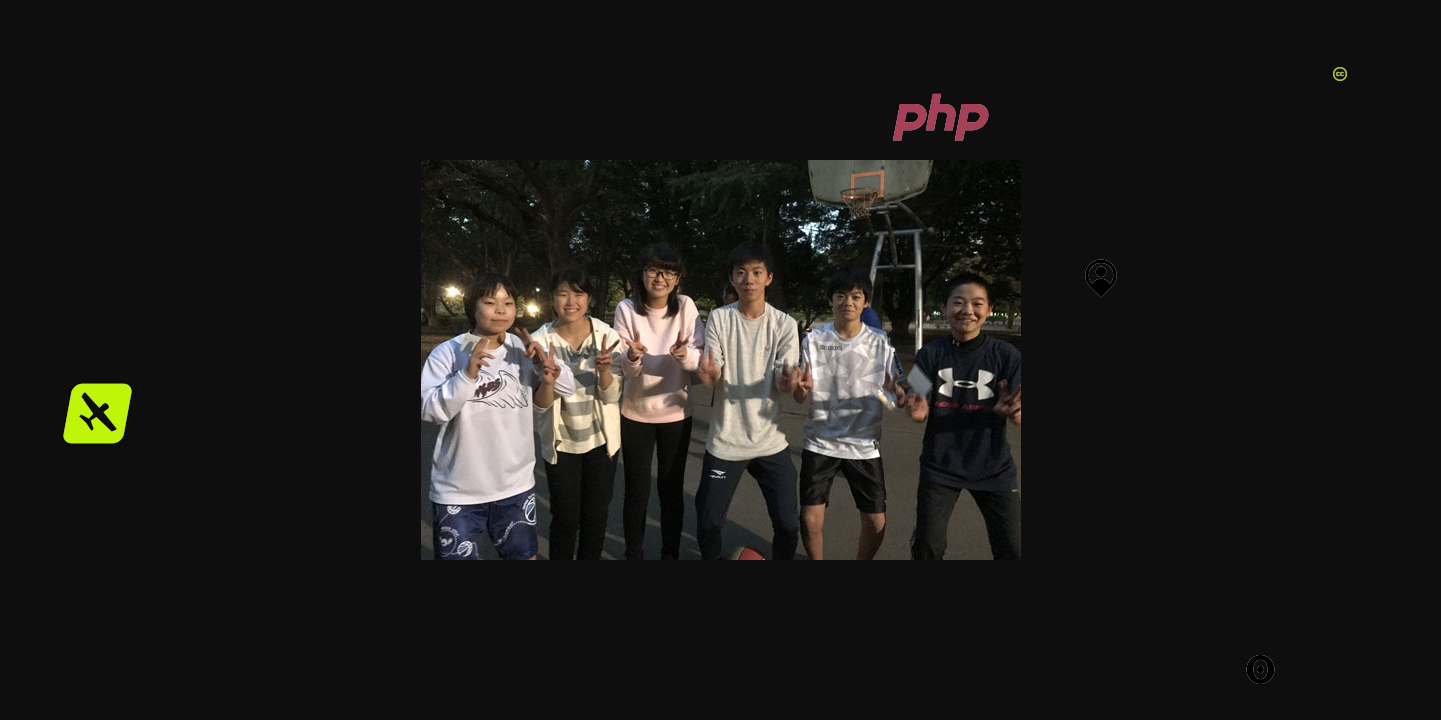  Describe the element at coordinates (1101, 277) in the screenshot. I see `view a user's location on the map` at that location.